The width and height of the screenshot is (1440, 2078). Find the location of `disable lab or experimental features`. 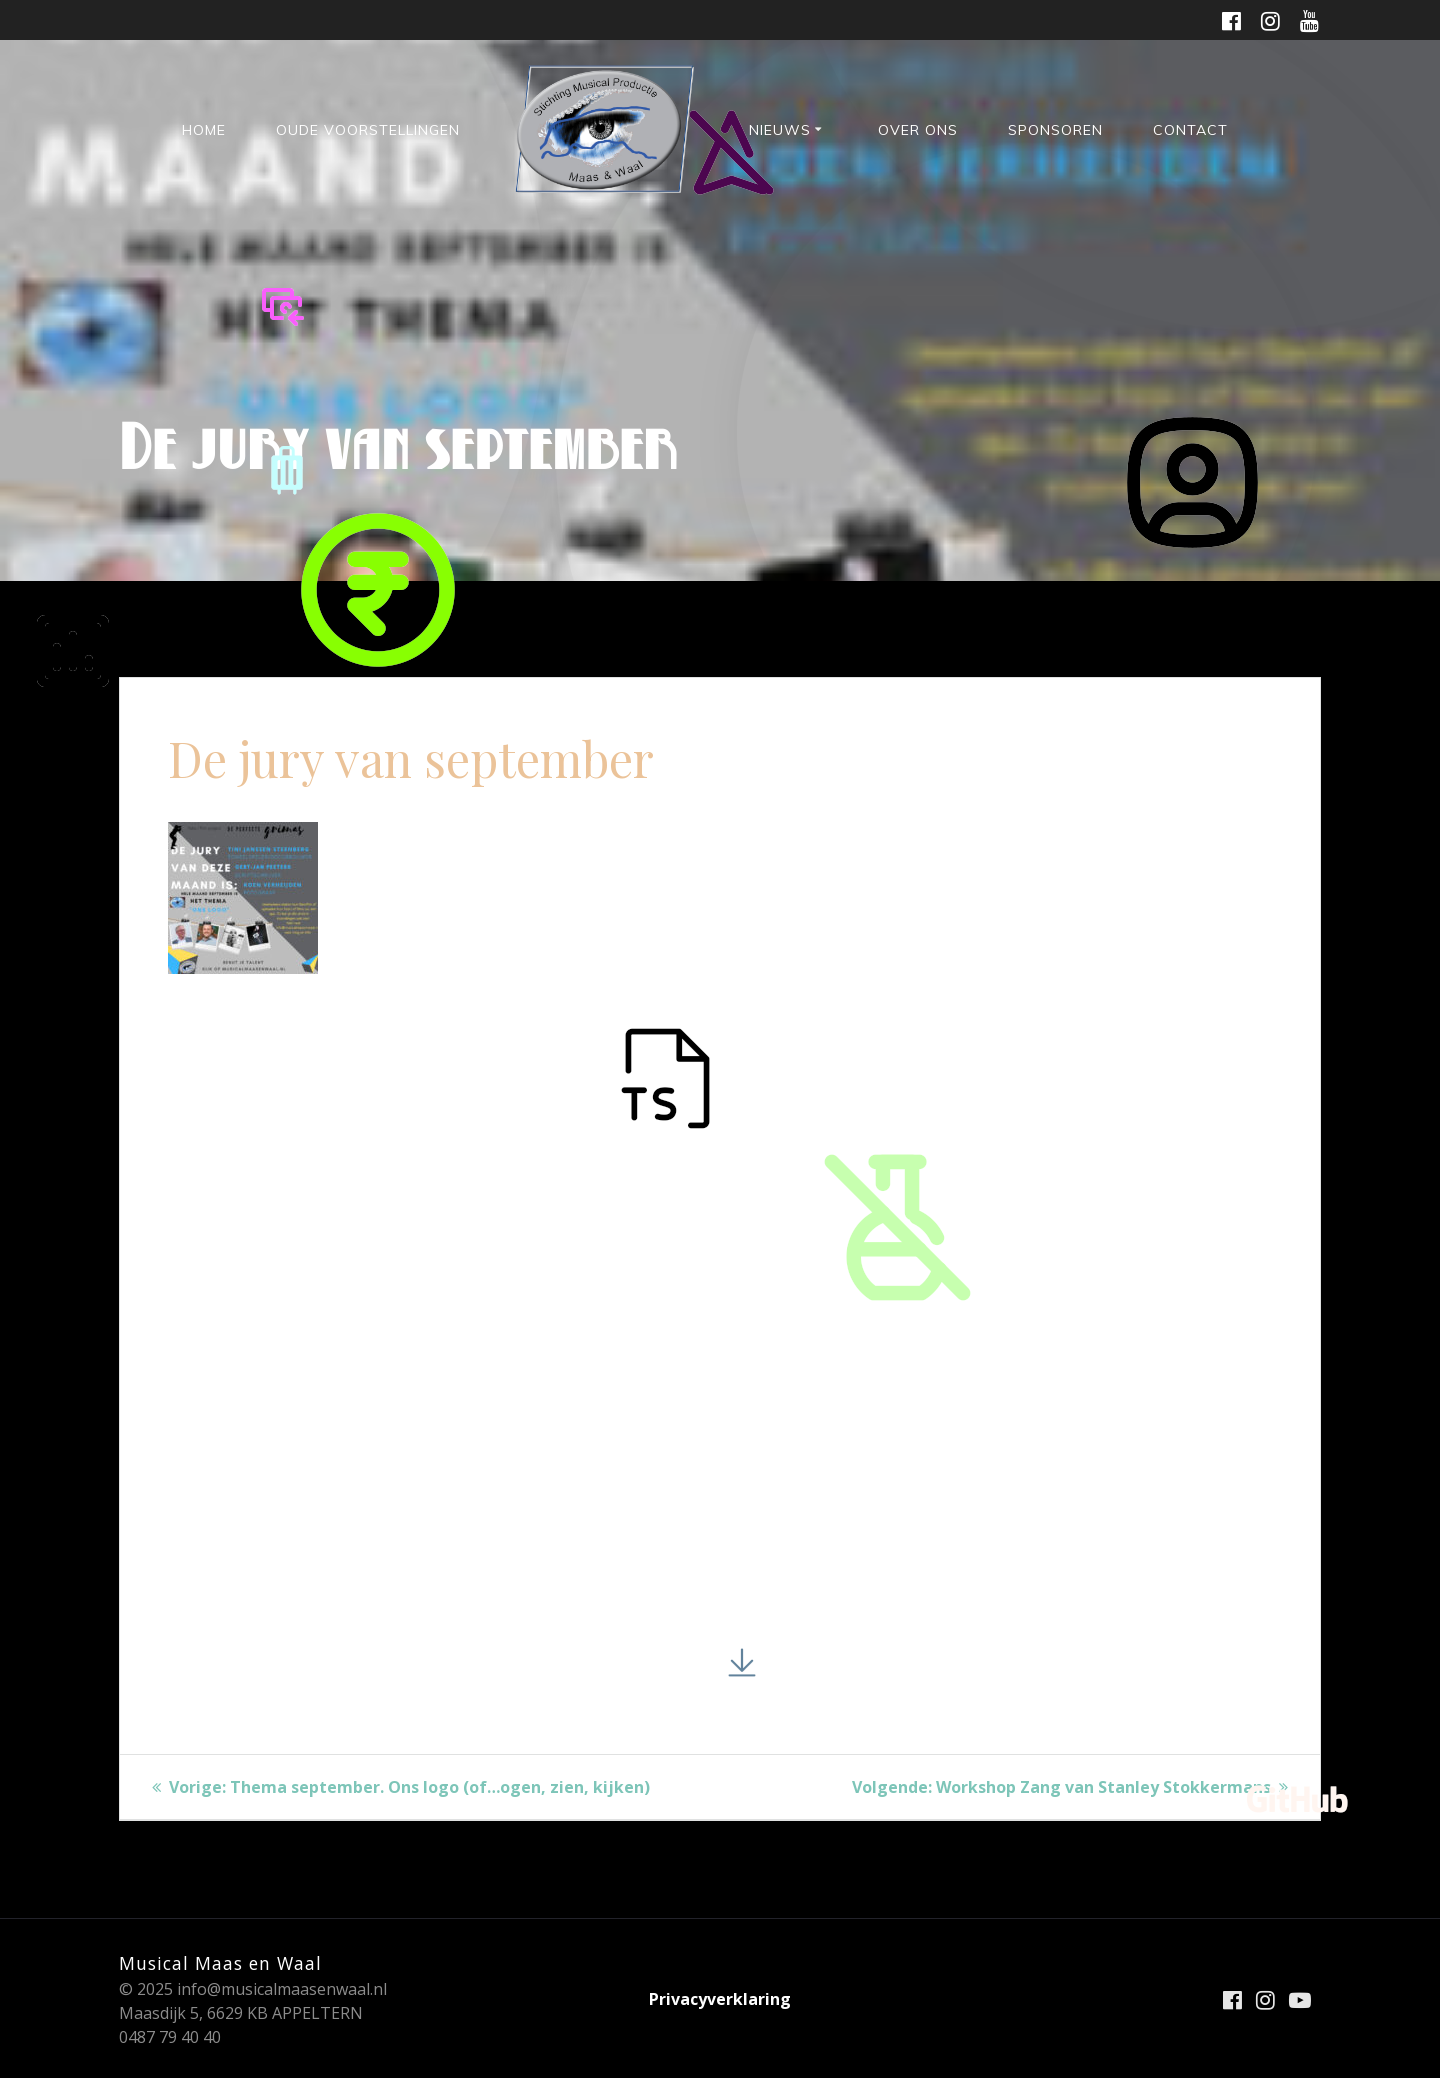

disable lab or experimental features is located at coordinates (897, 1227).